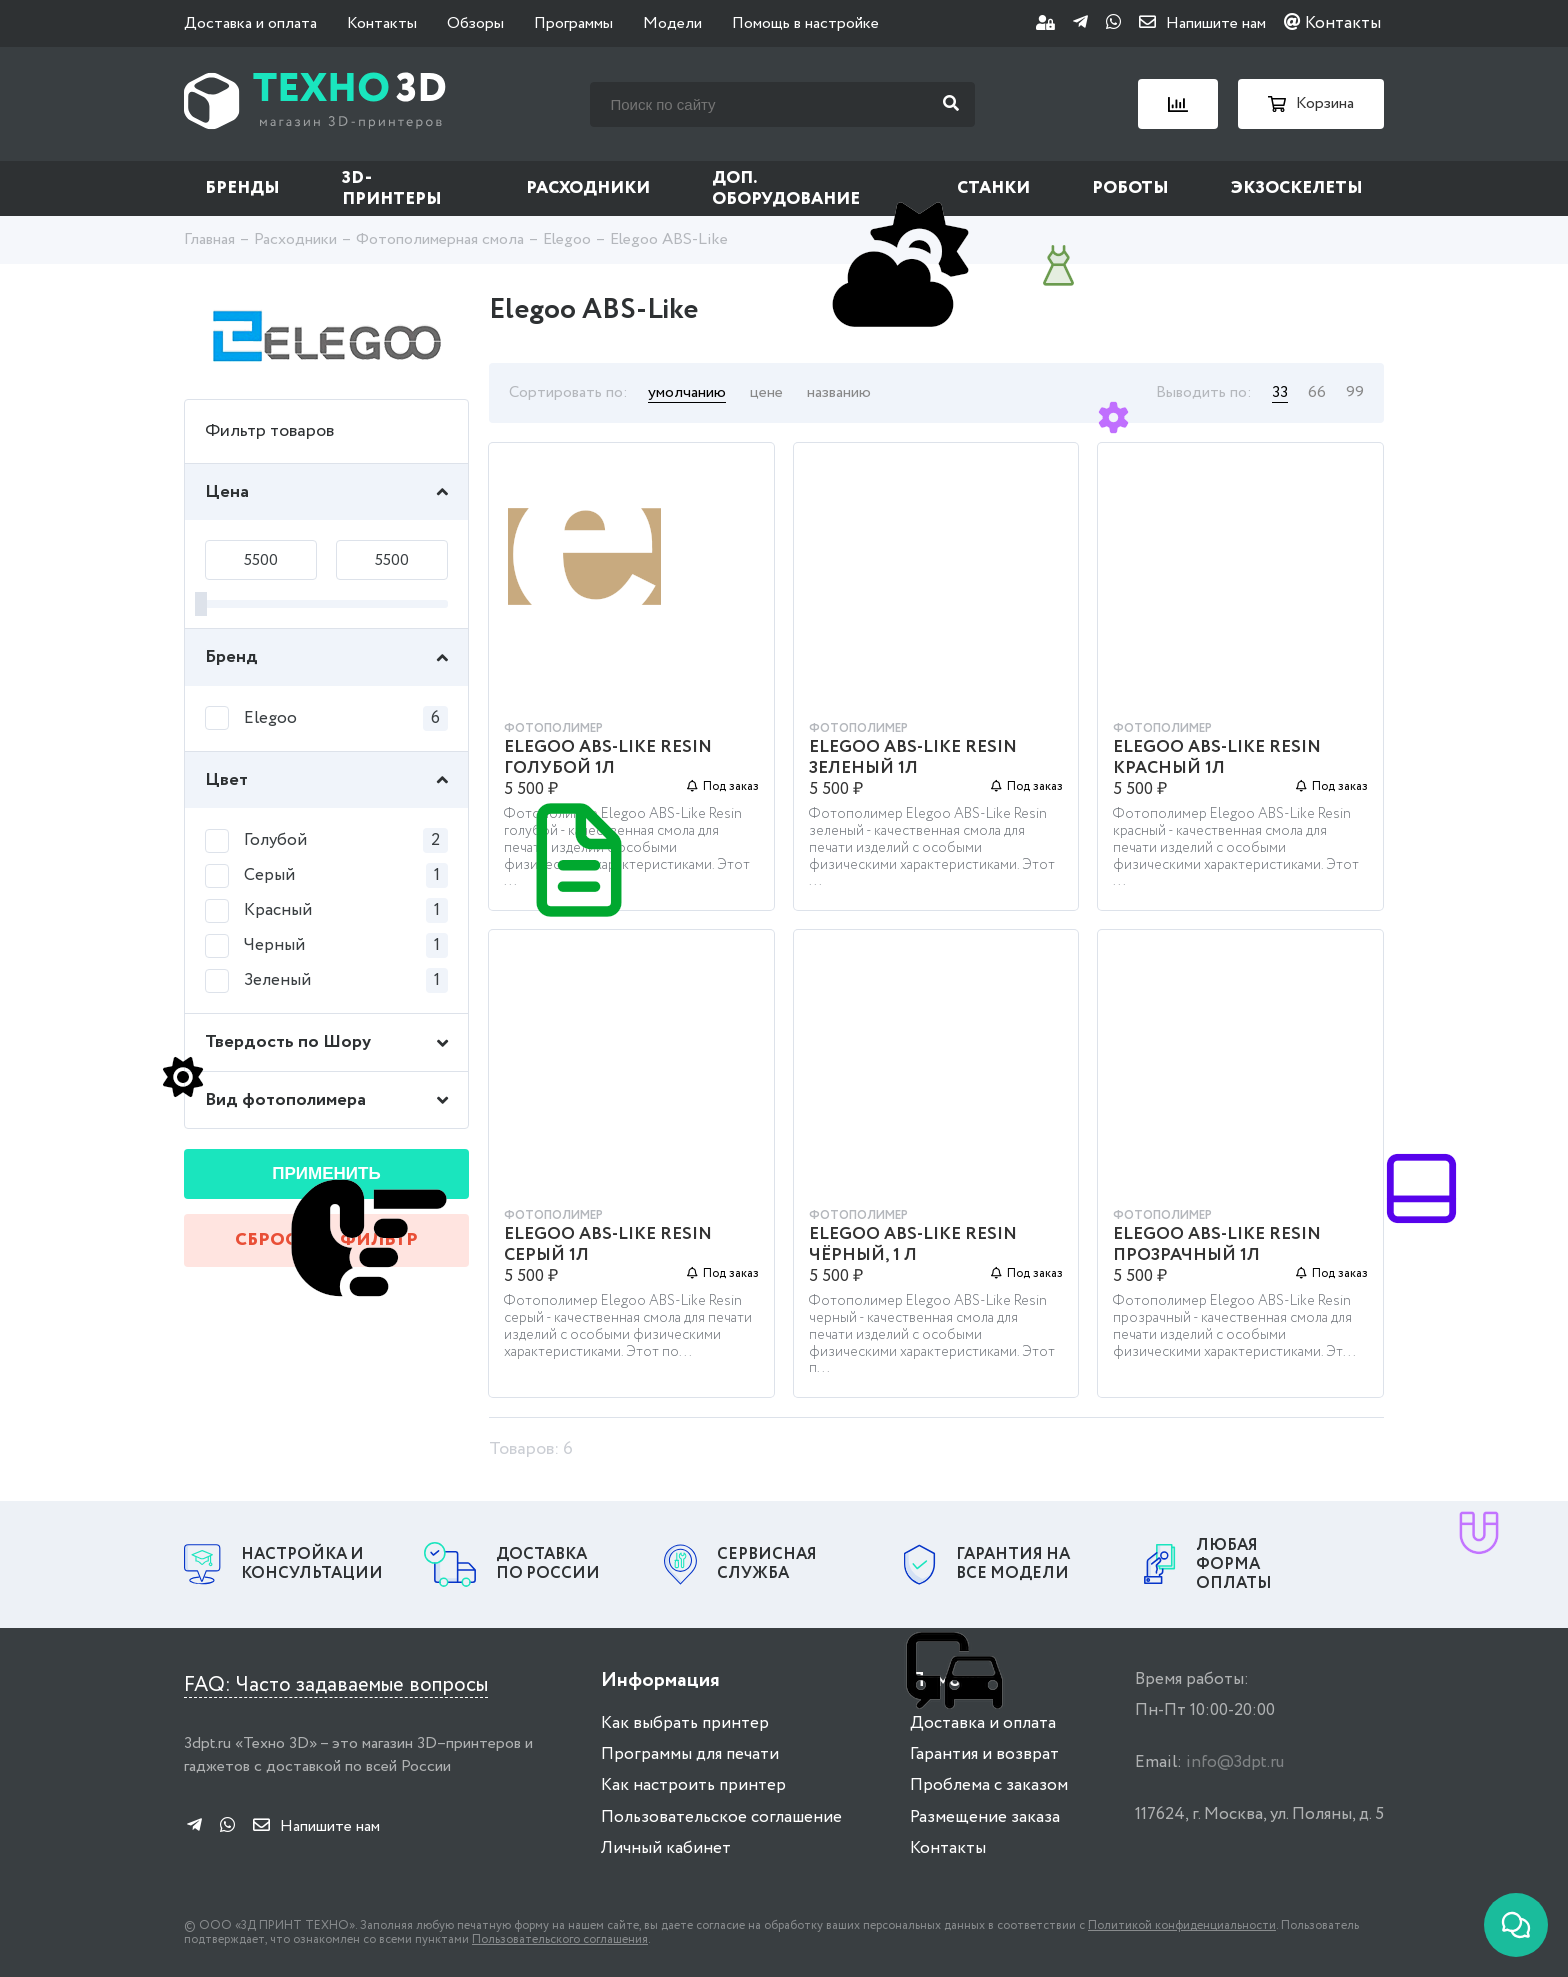 Image resolution: width=1568 pixels, height=1977 pixels. Describe the element at coordinates (183, 1077) in the screenshot. I see `toggle light mode or bright theme` at that location.